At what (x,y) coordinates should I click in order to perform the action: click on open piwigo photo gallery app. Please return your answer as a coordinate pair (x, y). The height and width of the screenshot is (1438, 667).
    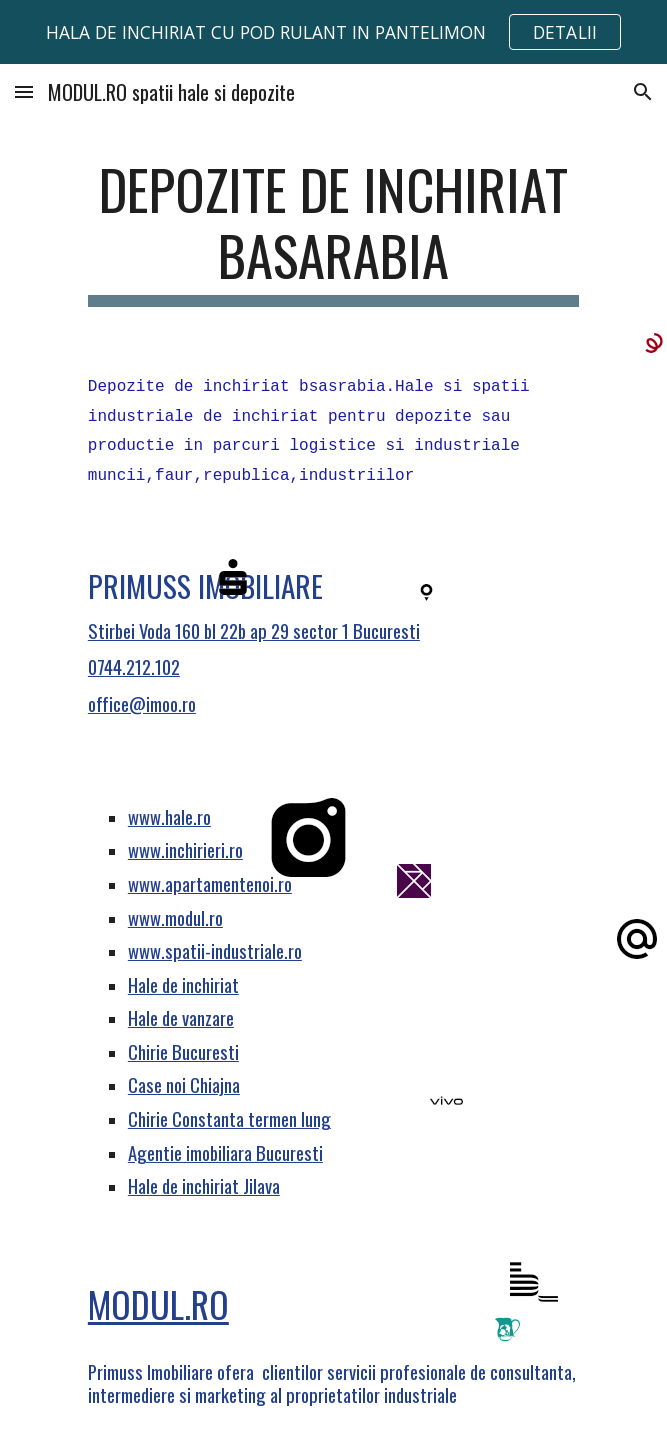
    Looking at the image, I should click on (308, 837).